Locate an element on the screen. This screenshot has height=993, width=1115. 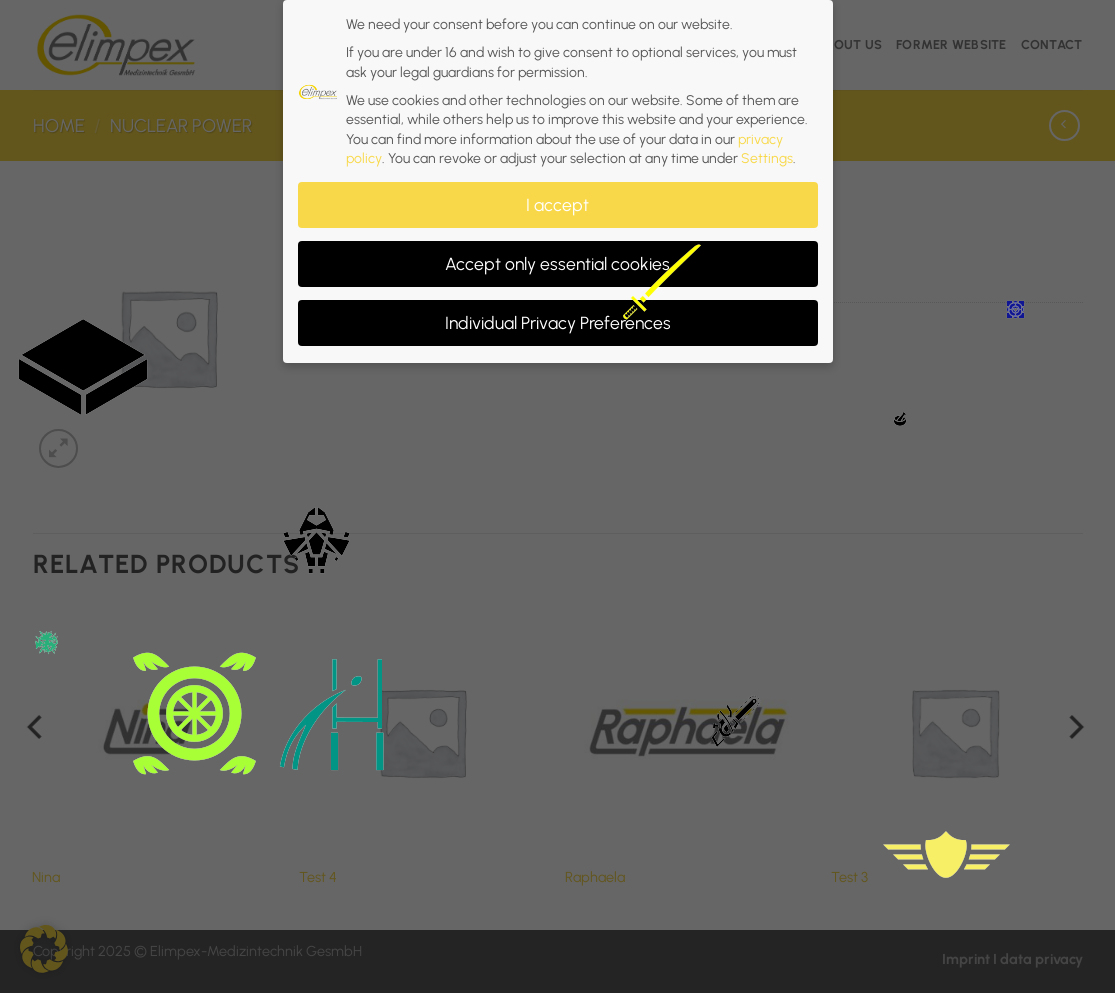
companion cube item or collectible from Portal is located at coordinates (1015, 309).